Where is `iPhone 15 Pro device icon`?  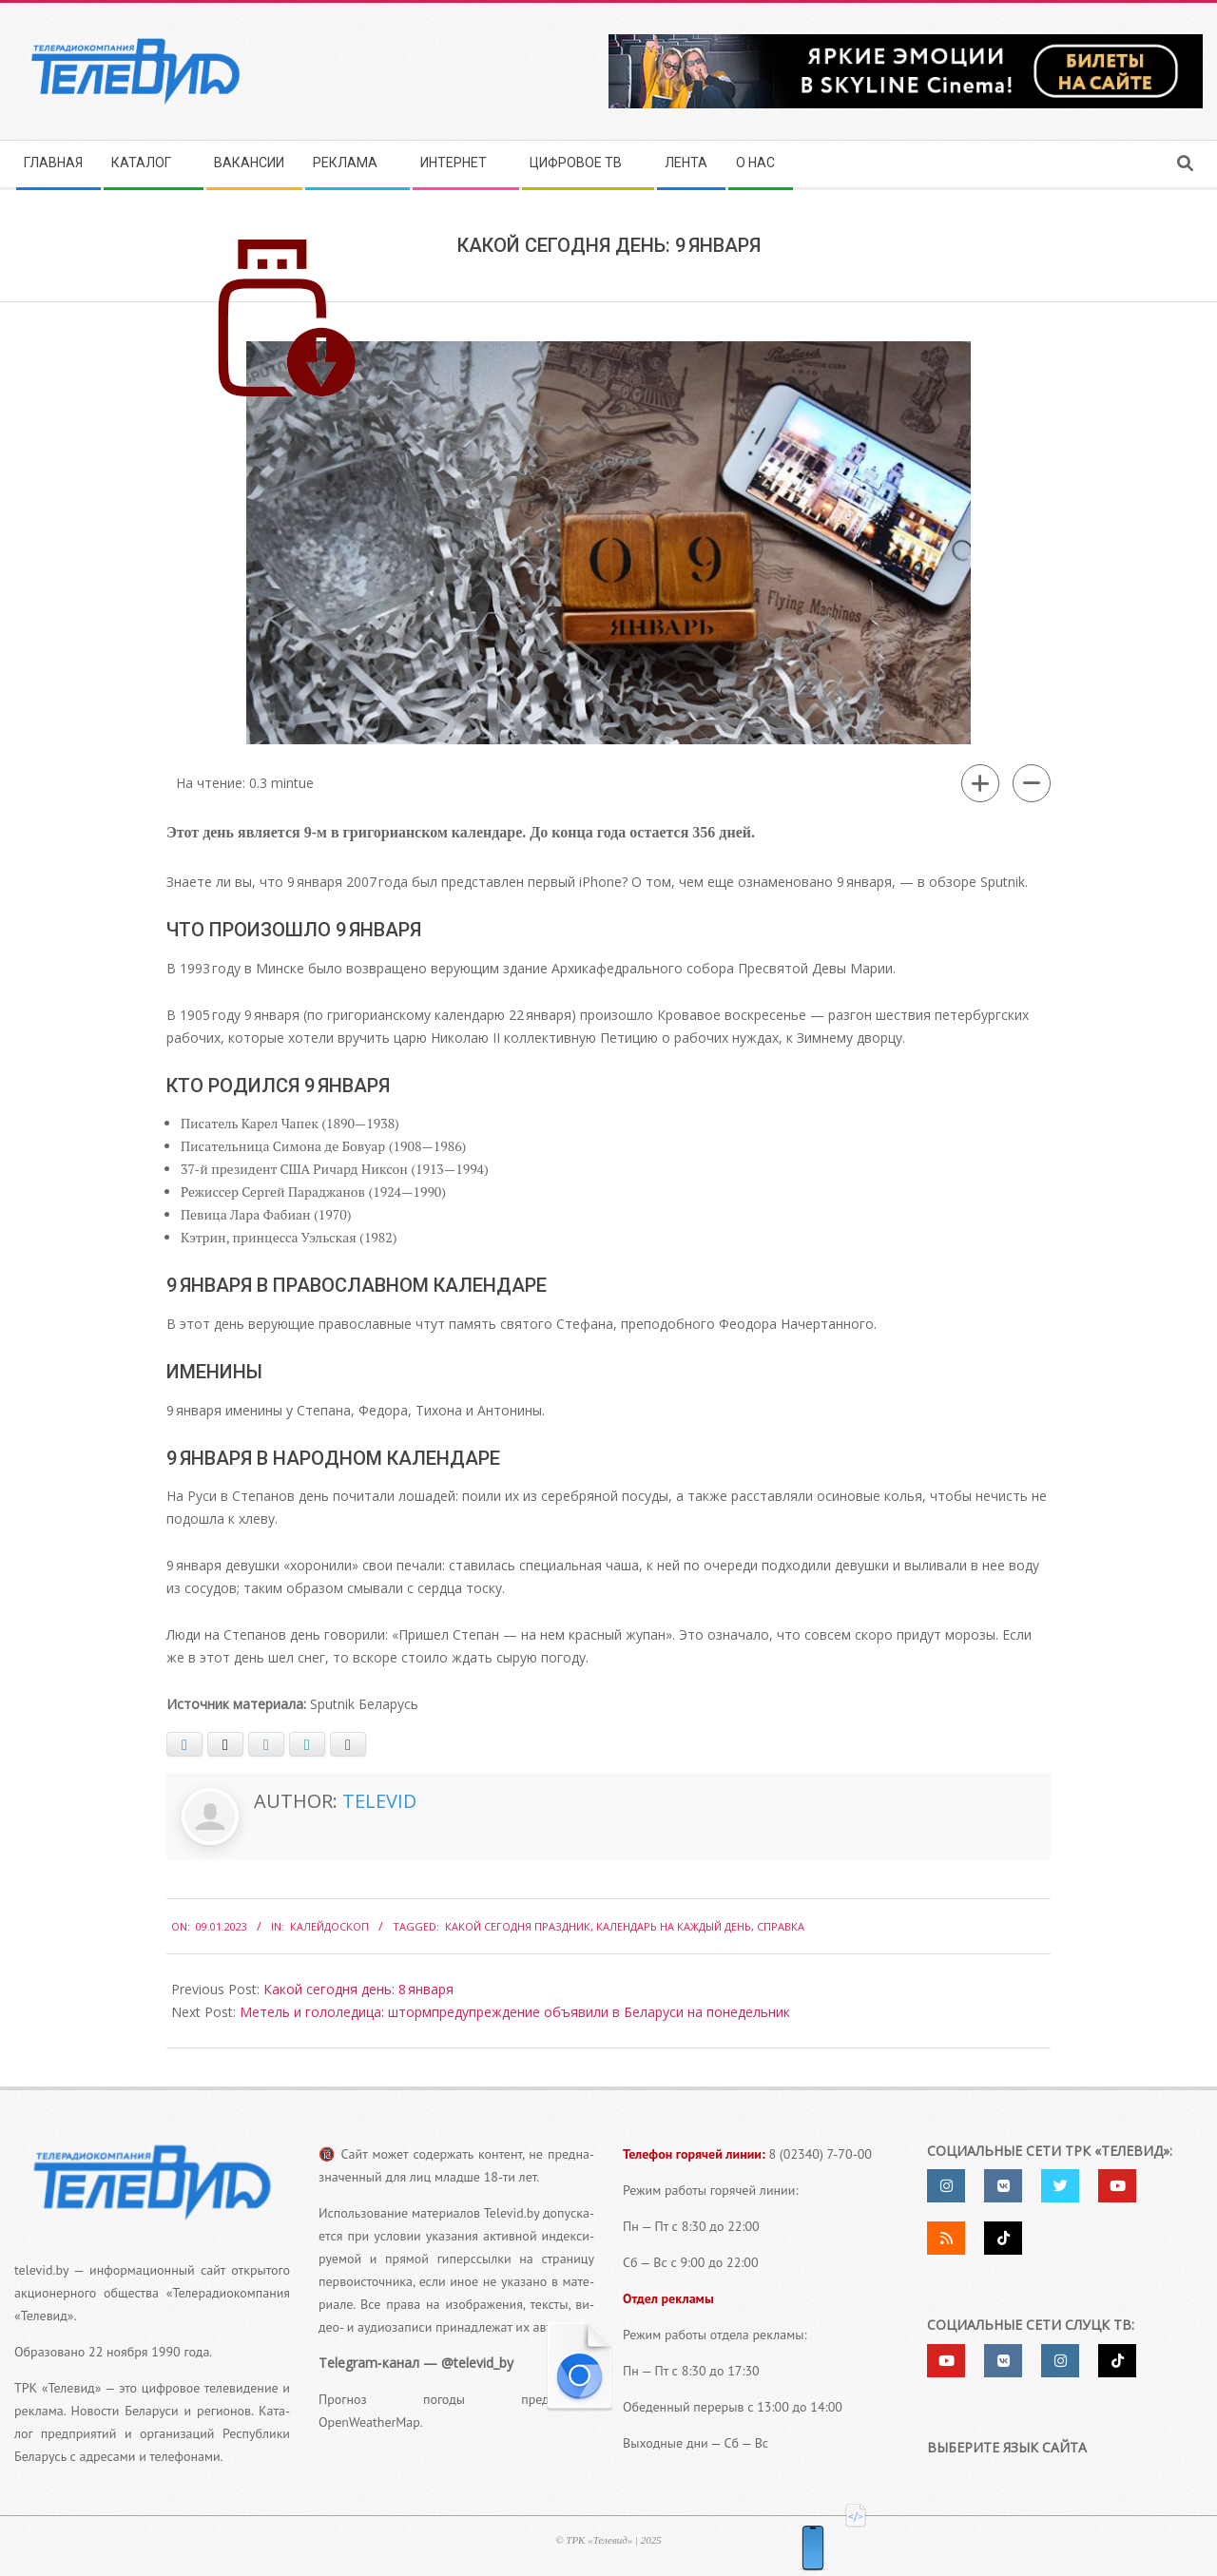 iPhone 15 Pro device icon is located at coordinates (813, 2548).